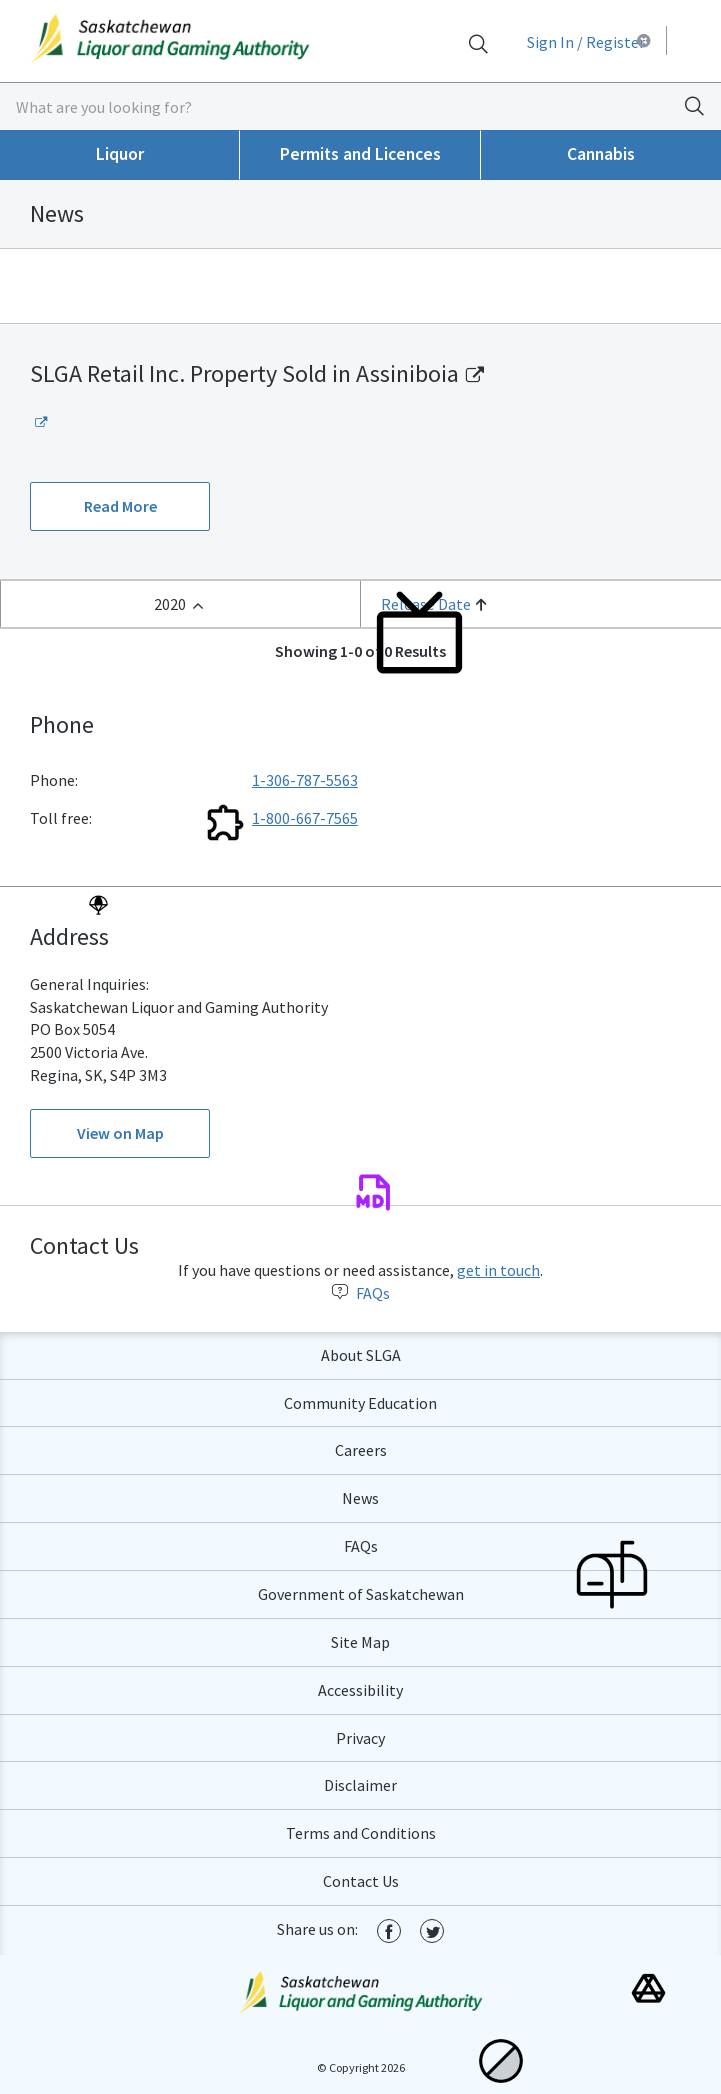  I want to click on open a markdown file, so click(374, 1192).